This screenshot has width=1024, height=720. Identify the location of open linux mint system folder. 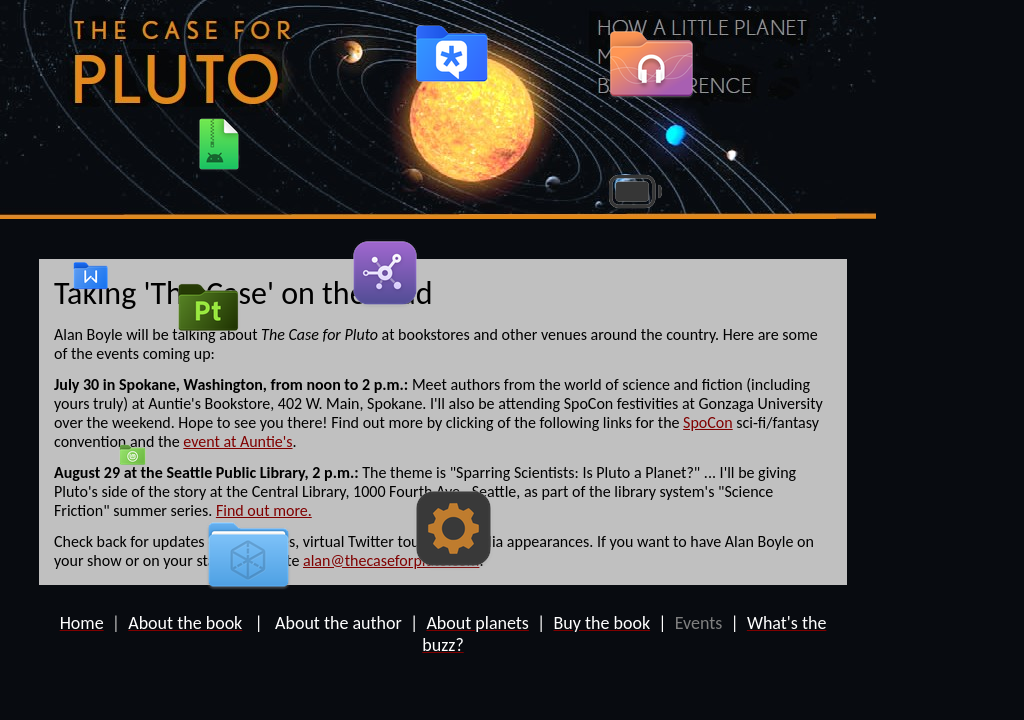
(132, 455).